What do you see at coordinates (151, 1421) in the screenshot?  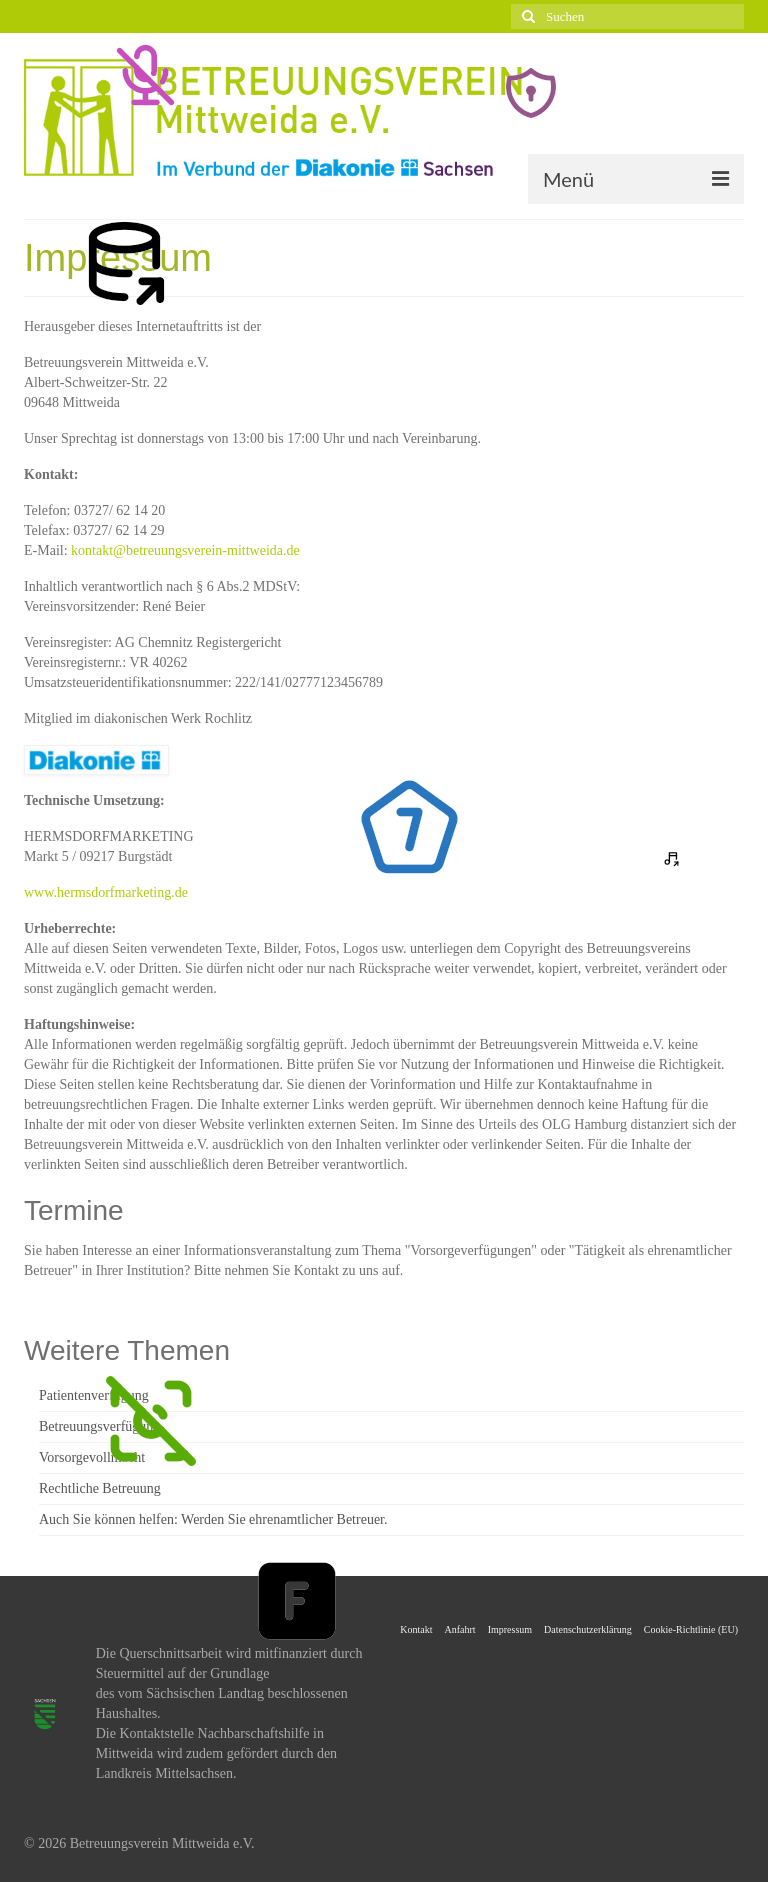 I see `screen capture disabled` at bounding box center [151, 1421].